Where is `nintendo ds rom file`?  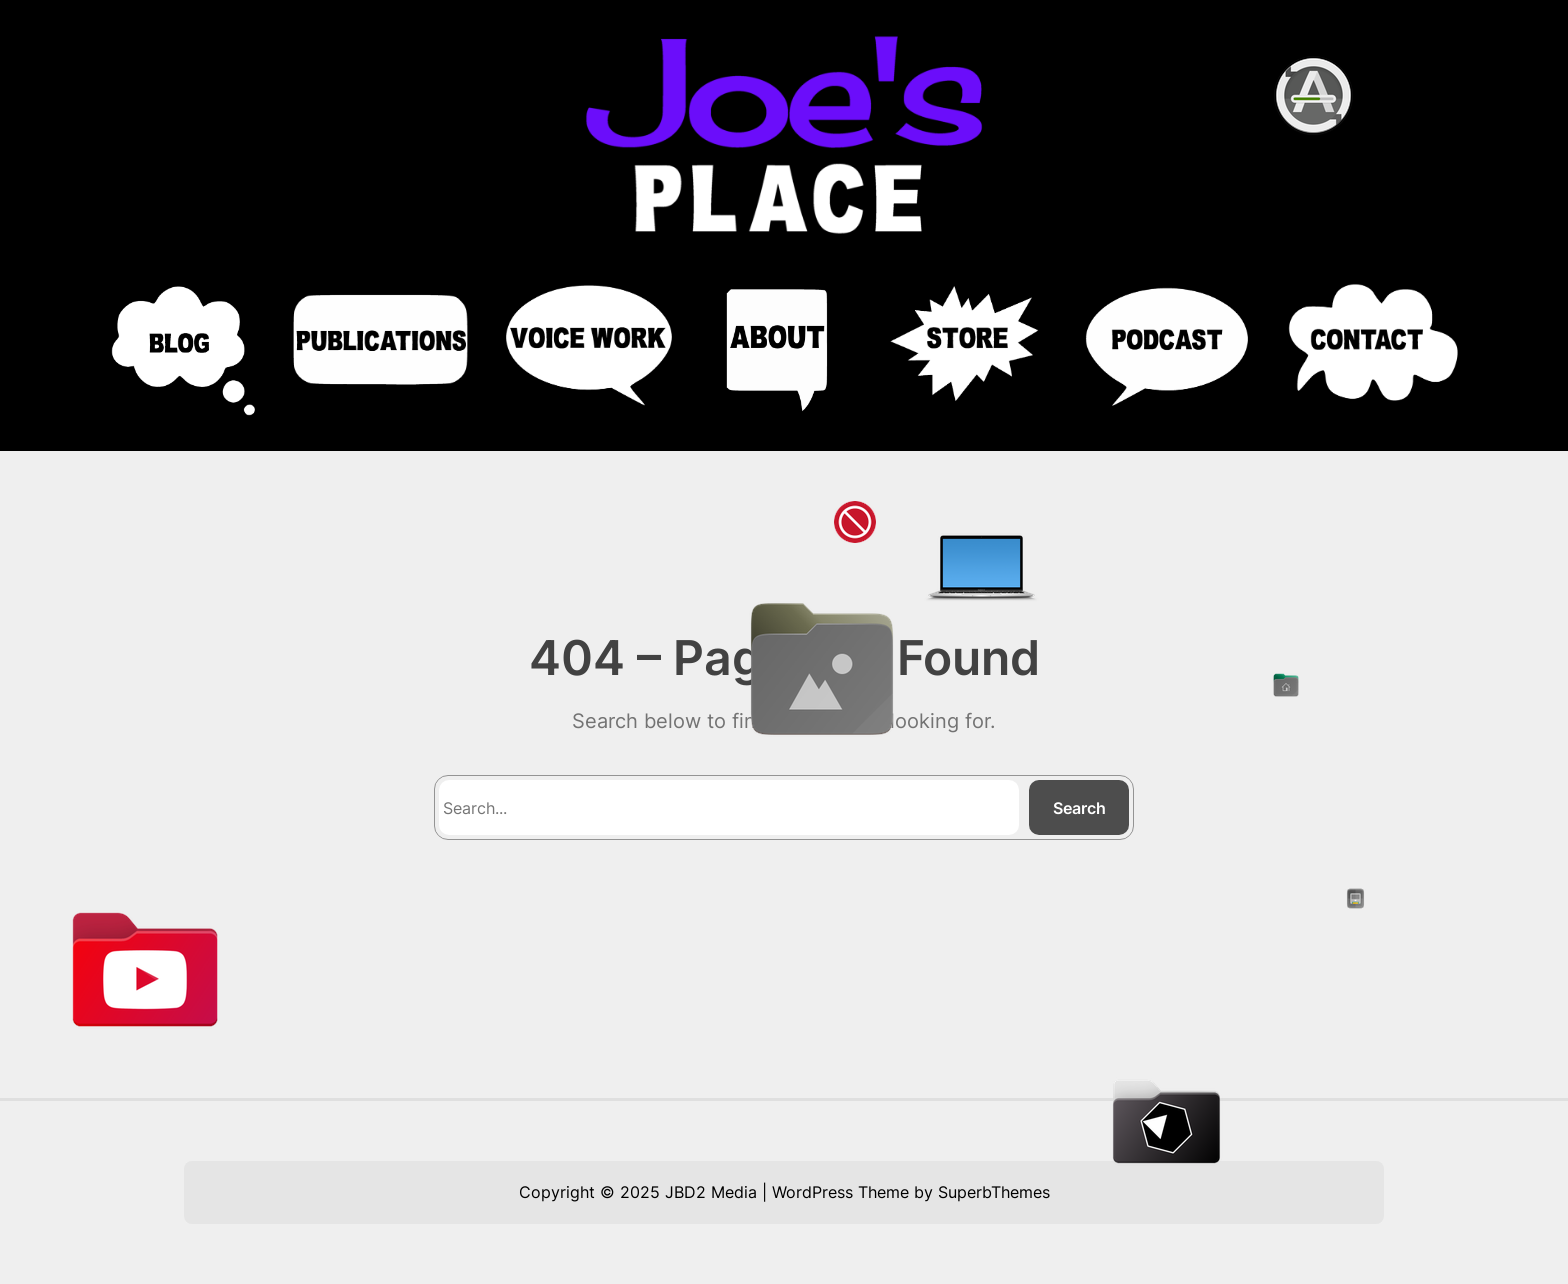 nintendo ds rom file is located at coordinates (1355, 898).